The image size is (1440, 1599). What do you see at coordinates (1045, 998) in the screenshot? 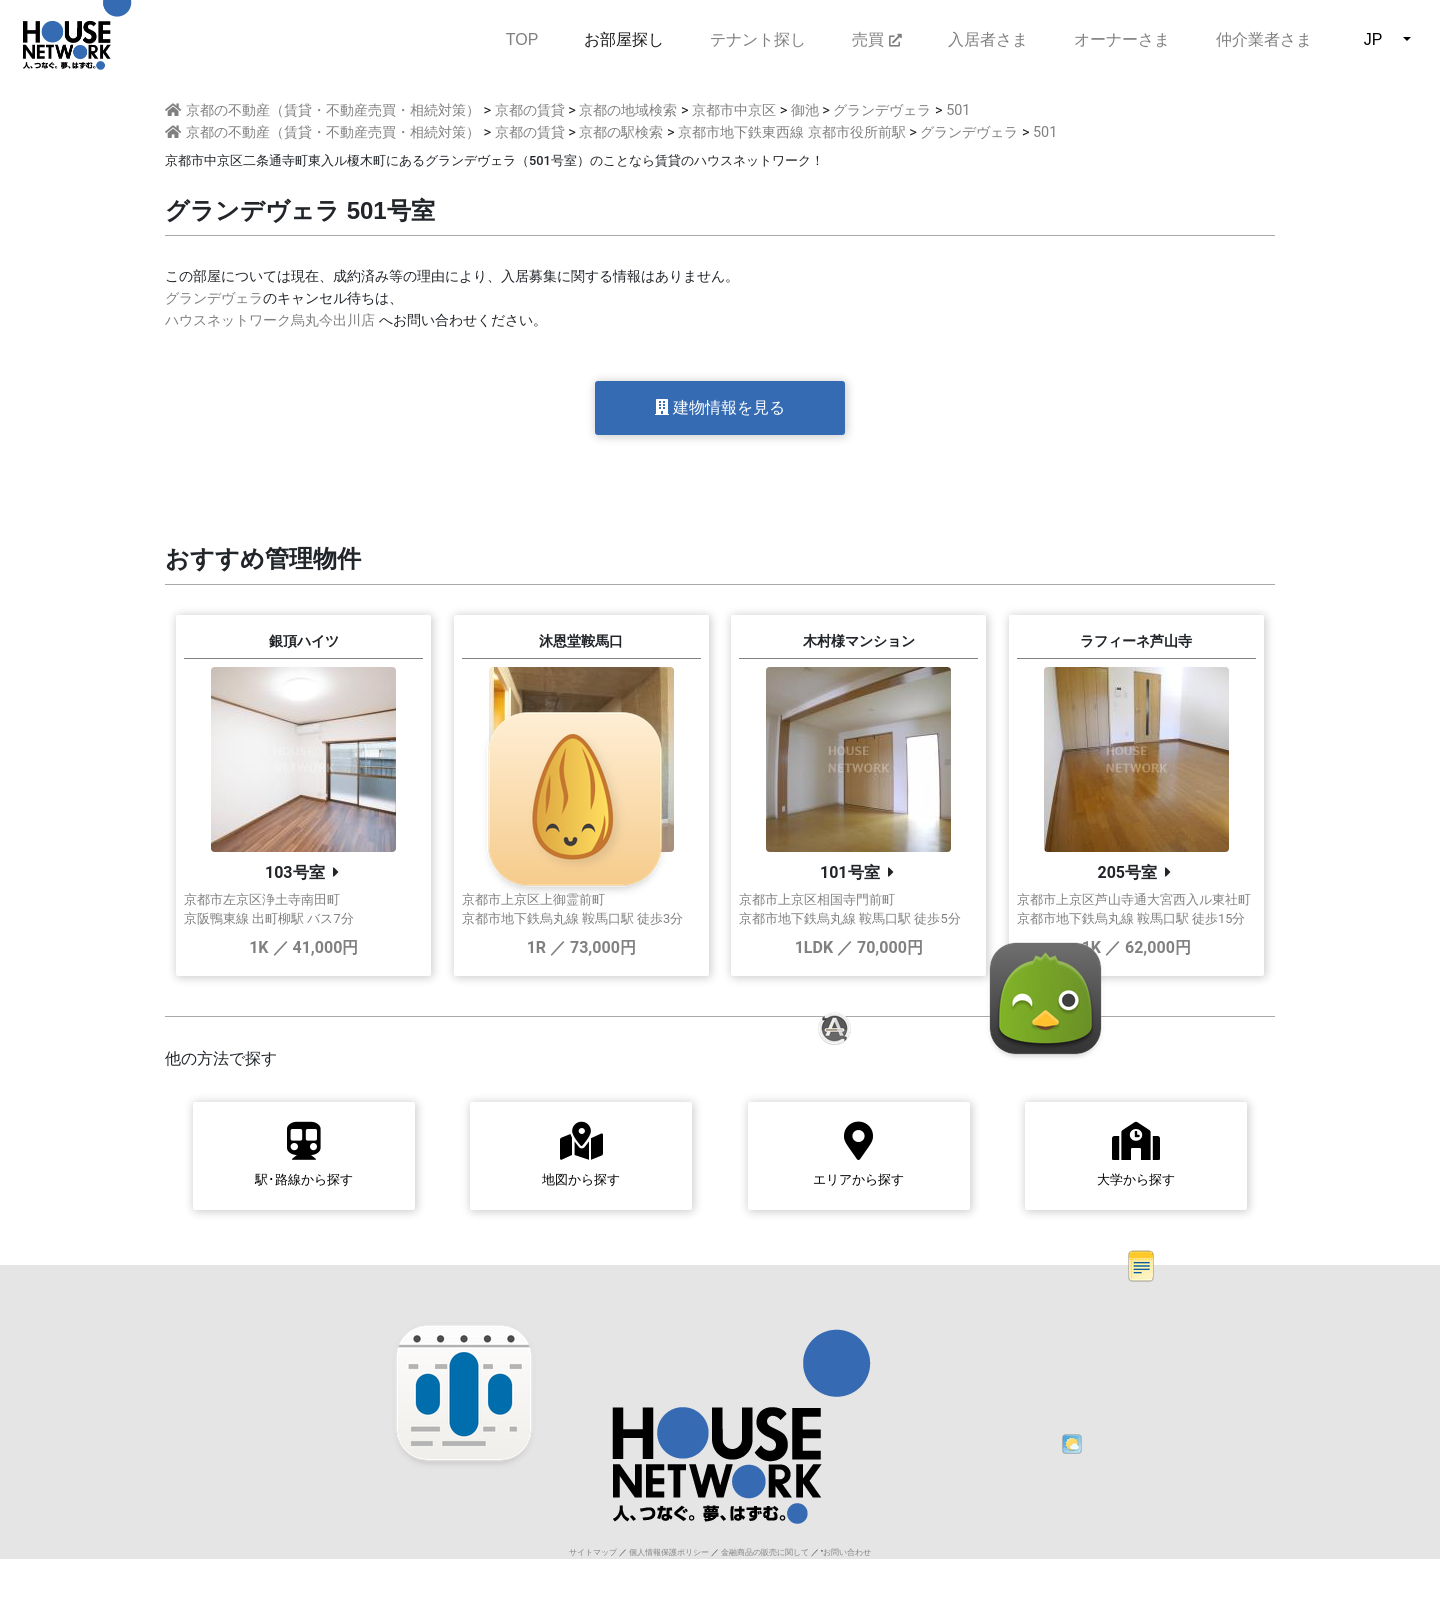
I see `open choqok microblogging client` at bounding box center [1045, 998].